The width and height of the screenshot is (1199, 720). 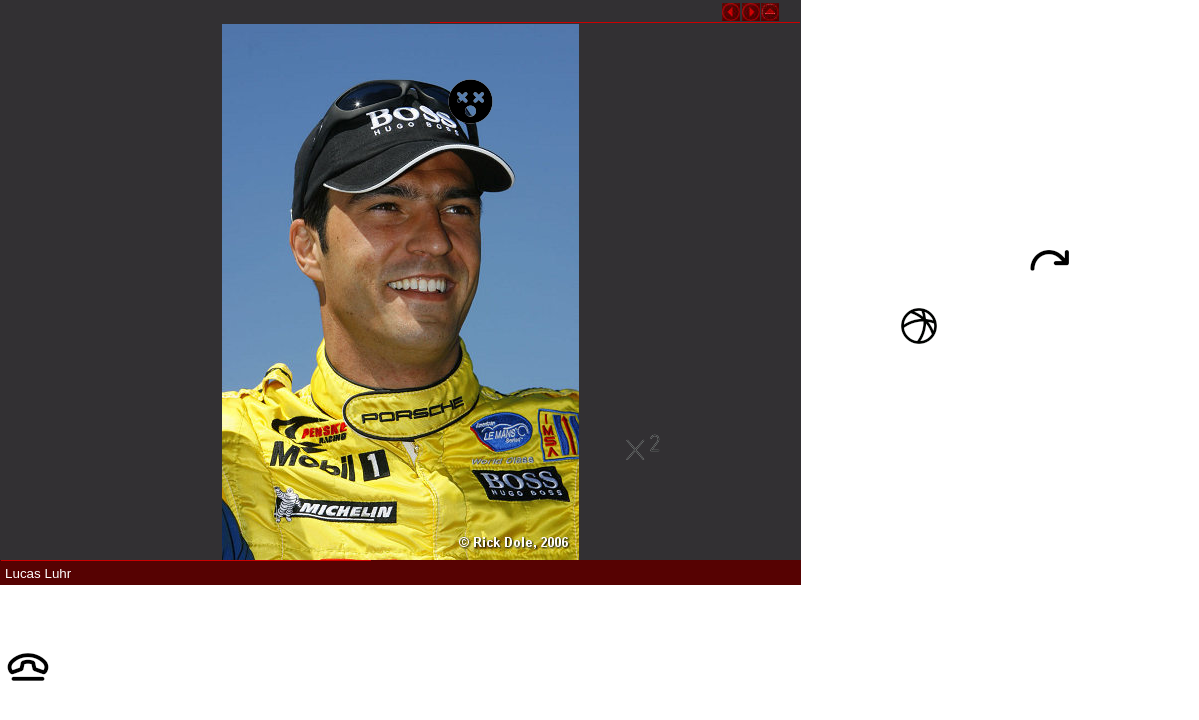 What do you see at coordinates (470, 101) in the screenshot?
I see `indicates an error or system crash` at bounding box center [470, 101].